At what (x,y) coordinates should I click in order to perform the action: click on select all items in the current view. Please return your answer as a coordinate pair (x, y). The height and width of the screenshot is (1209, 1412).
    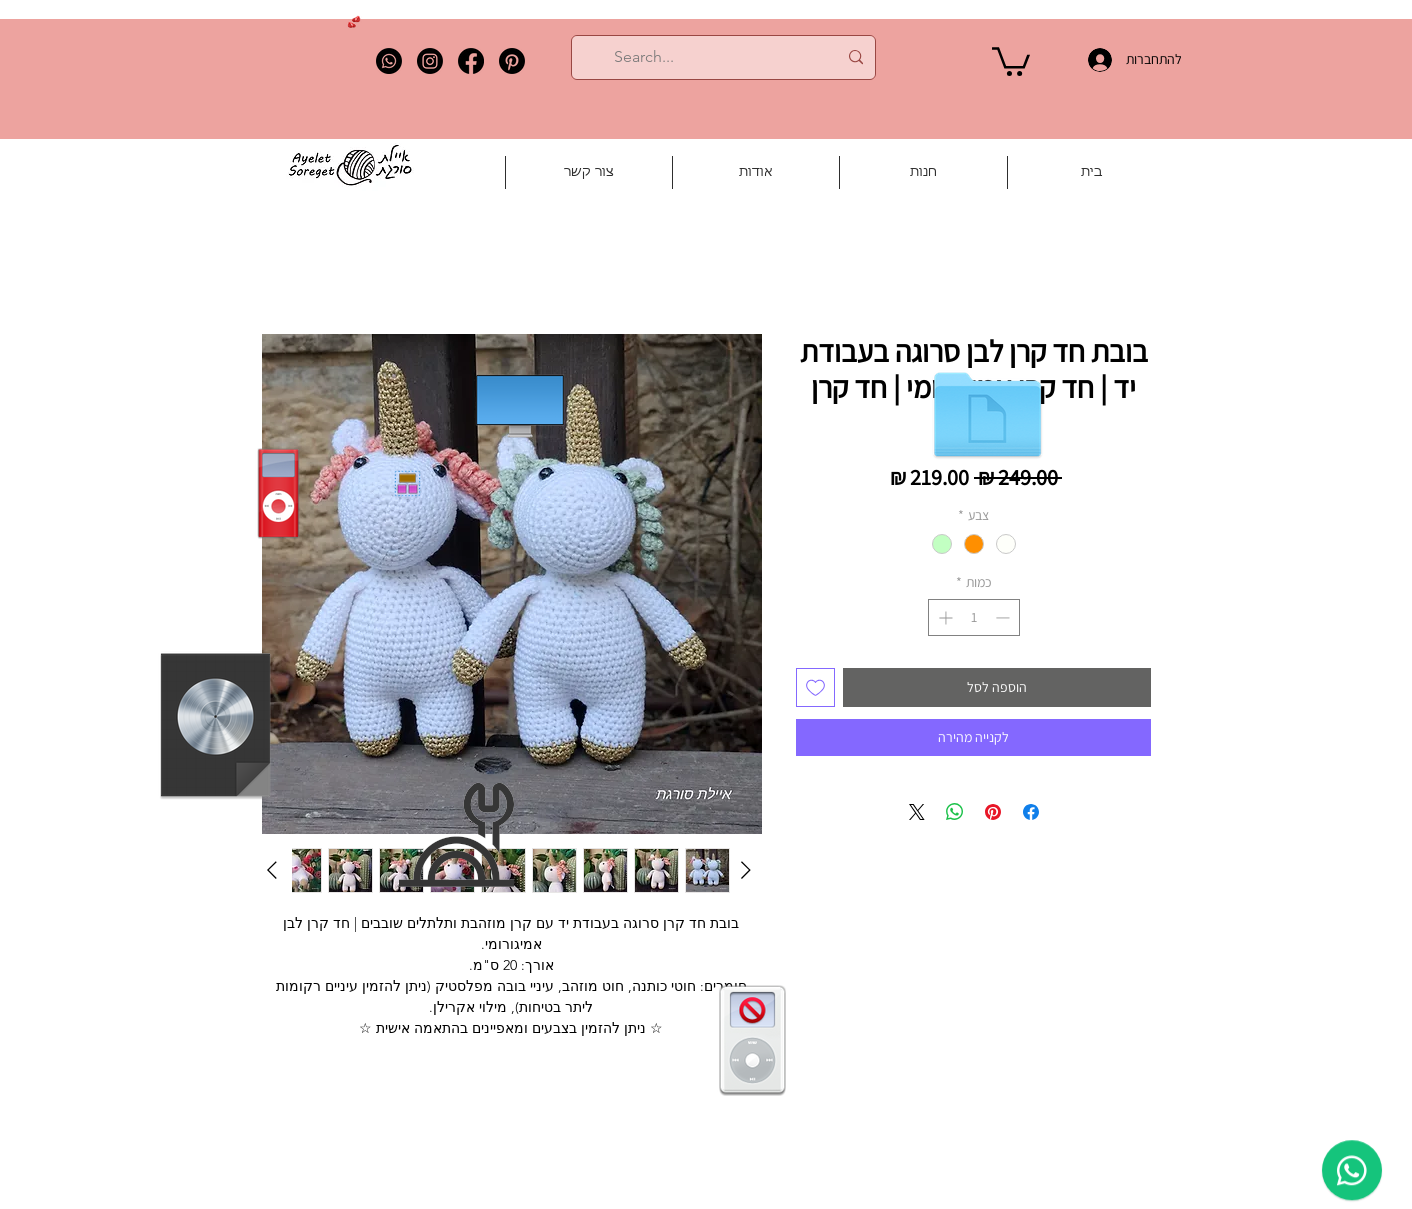
    Looking at the image, I should click on (407, 483).